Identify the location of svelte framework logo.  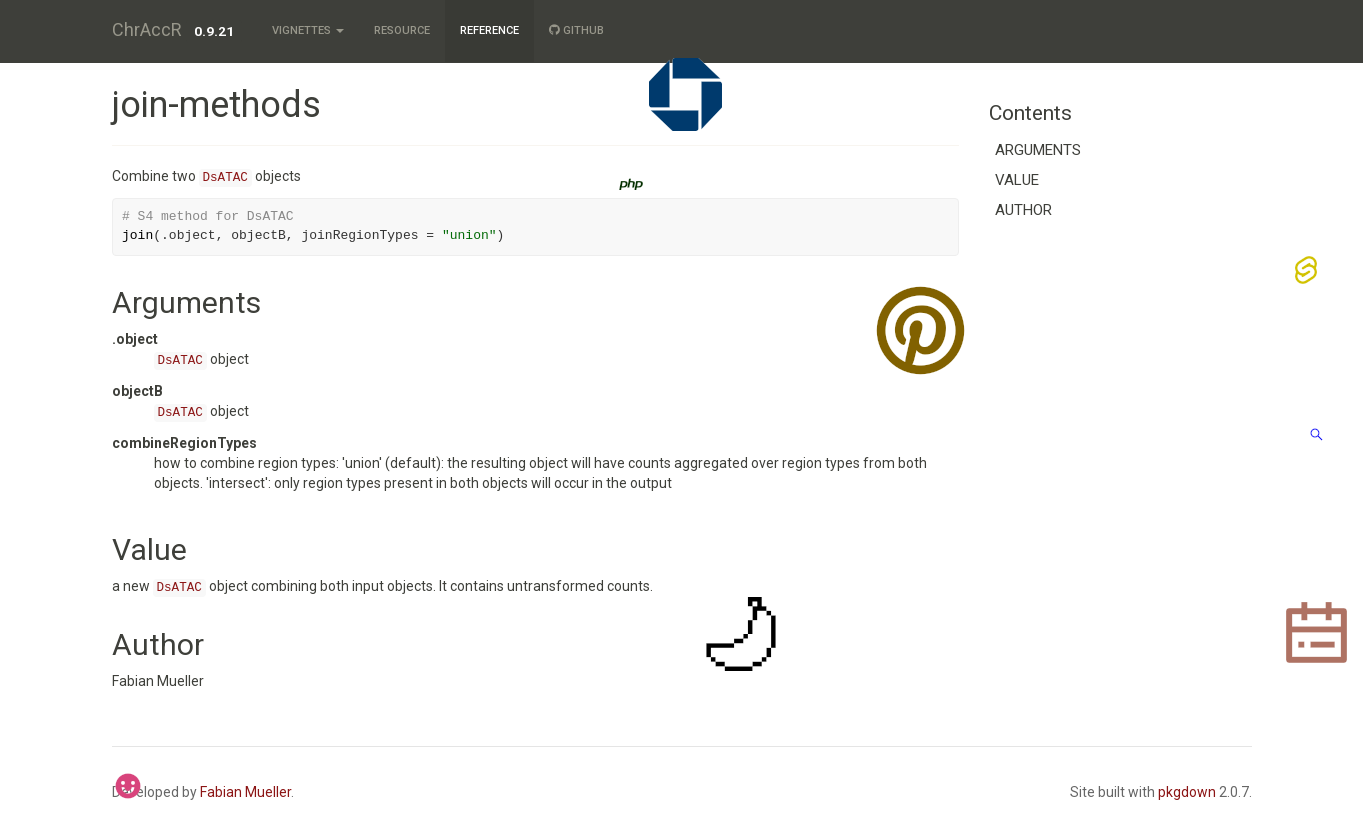
(1306, 270).